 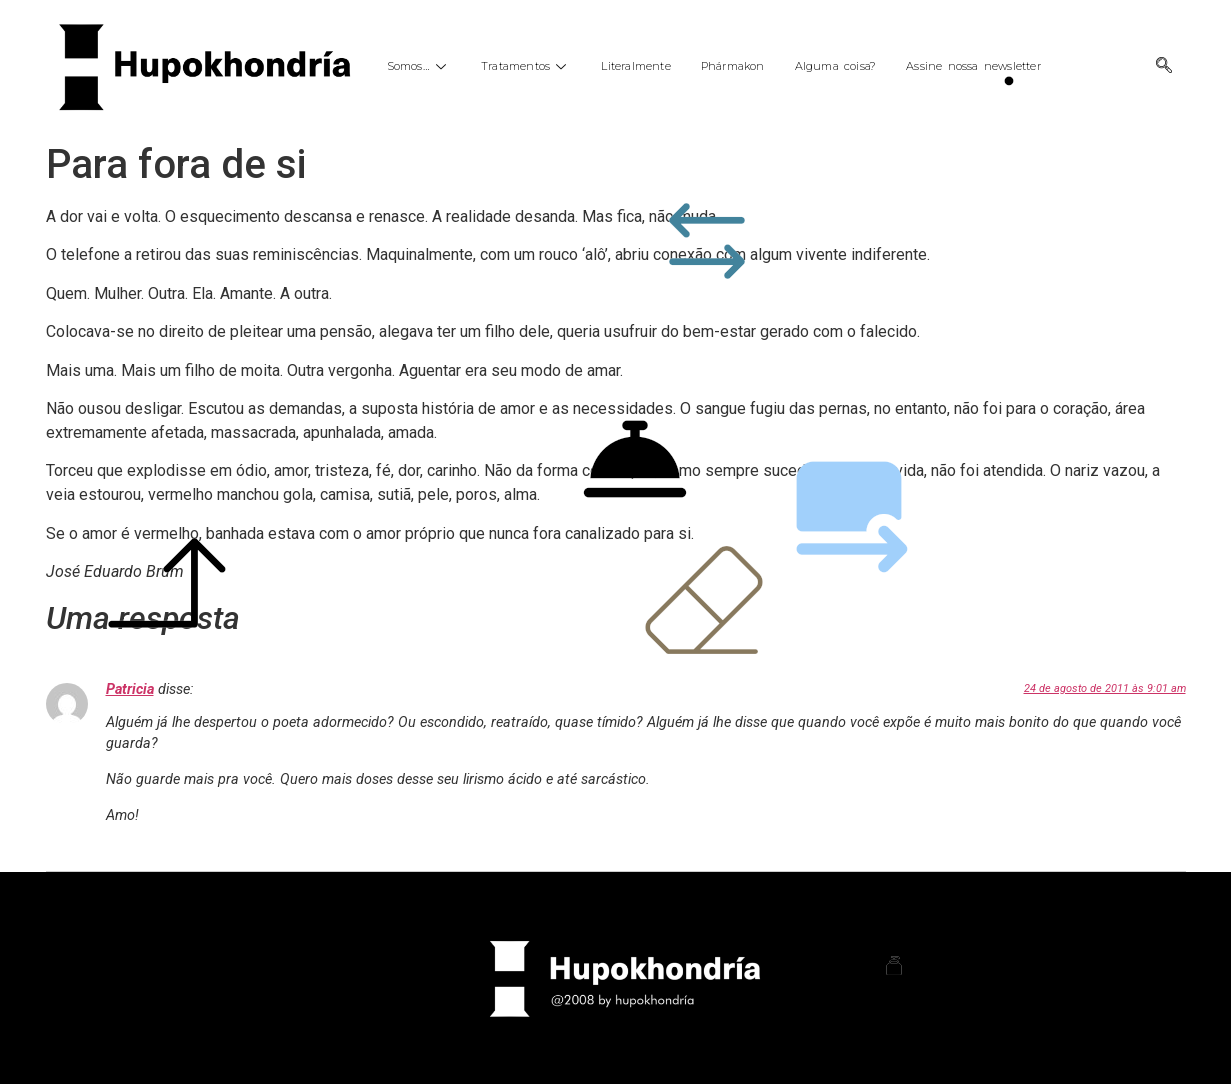 What do you see at coordinates (894, 966) in the screenshot?
I see `access hand washing or hygiene instructions` at bounding box center [894, 966].